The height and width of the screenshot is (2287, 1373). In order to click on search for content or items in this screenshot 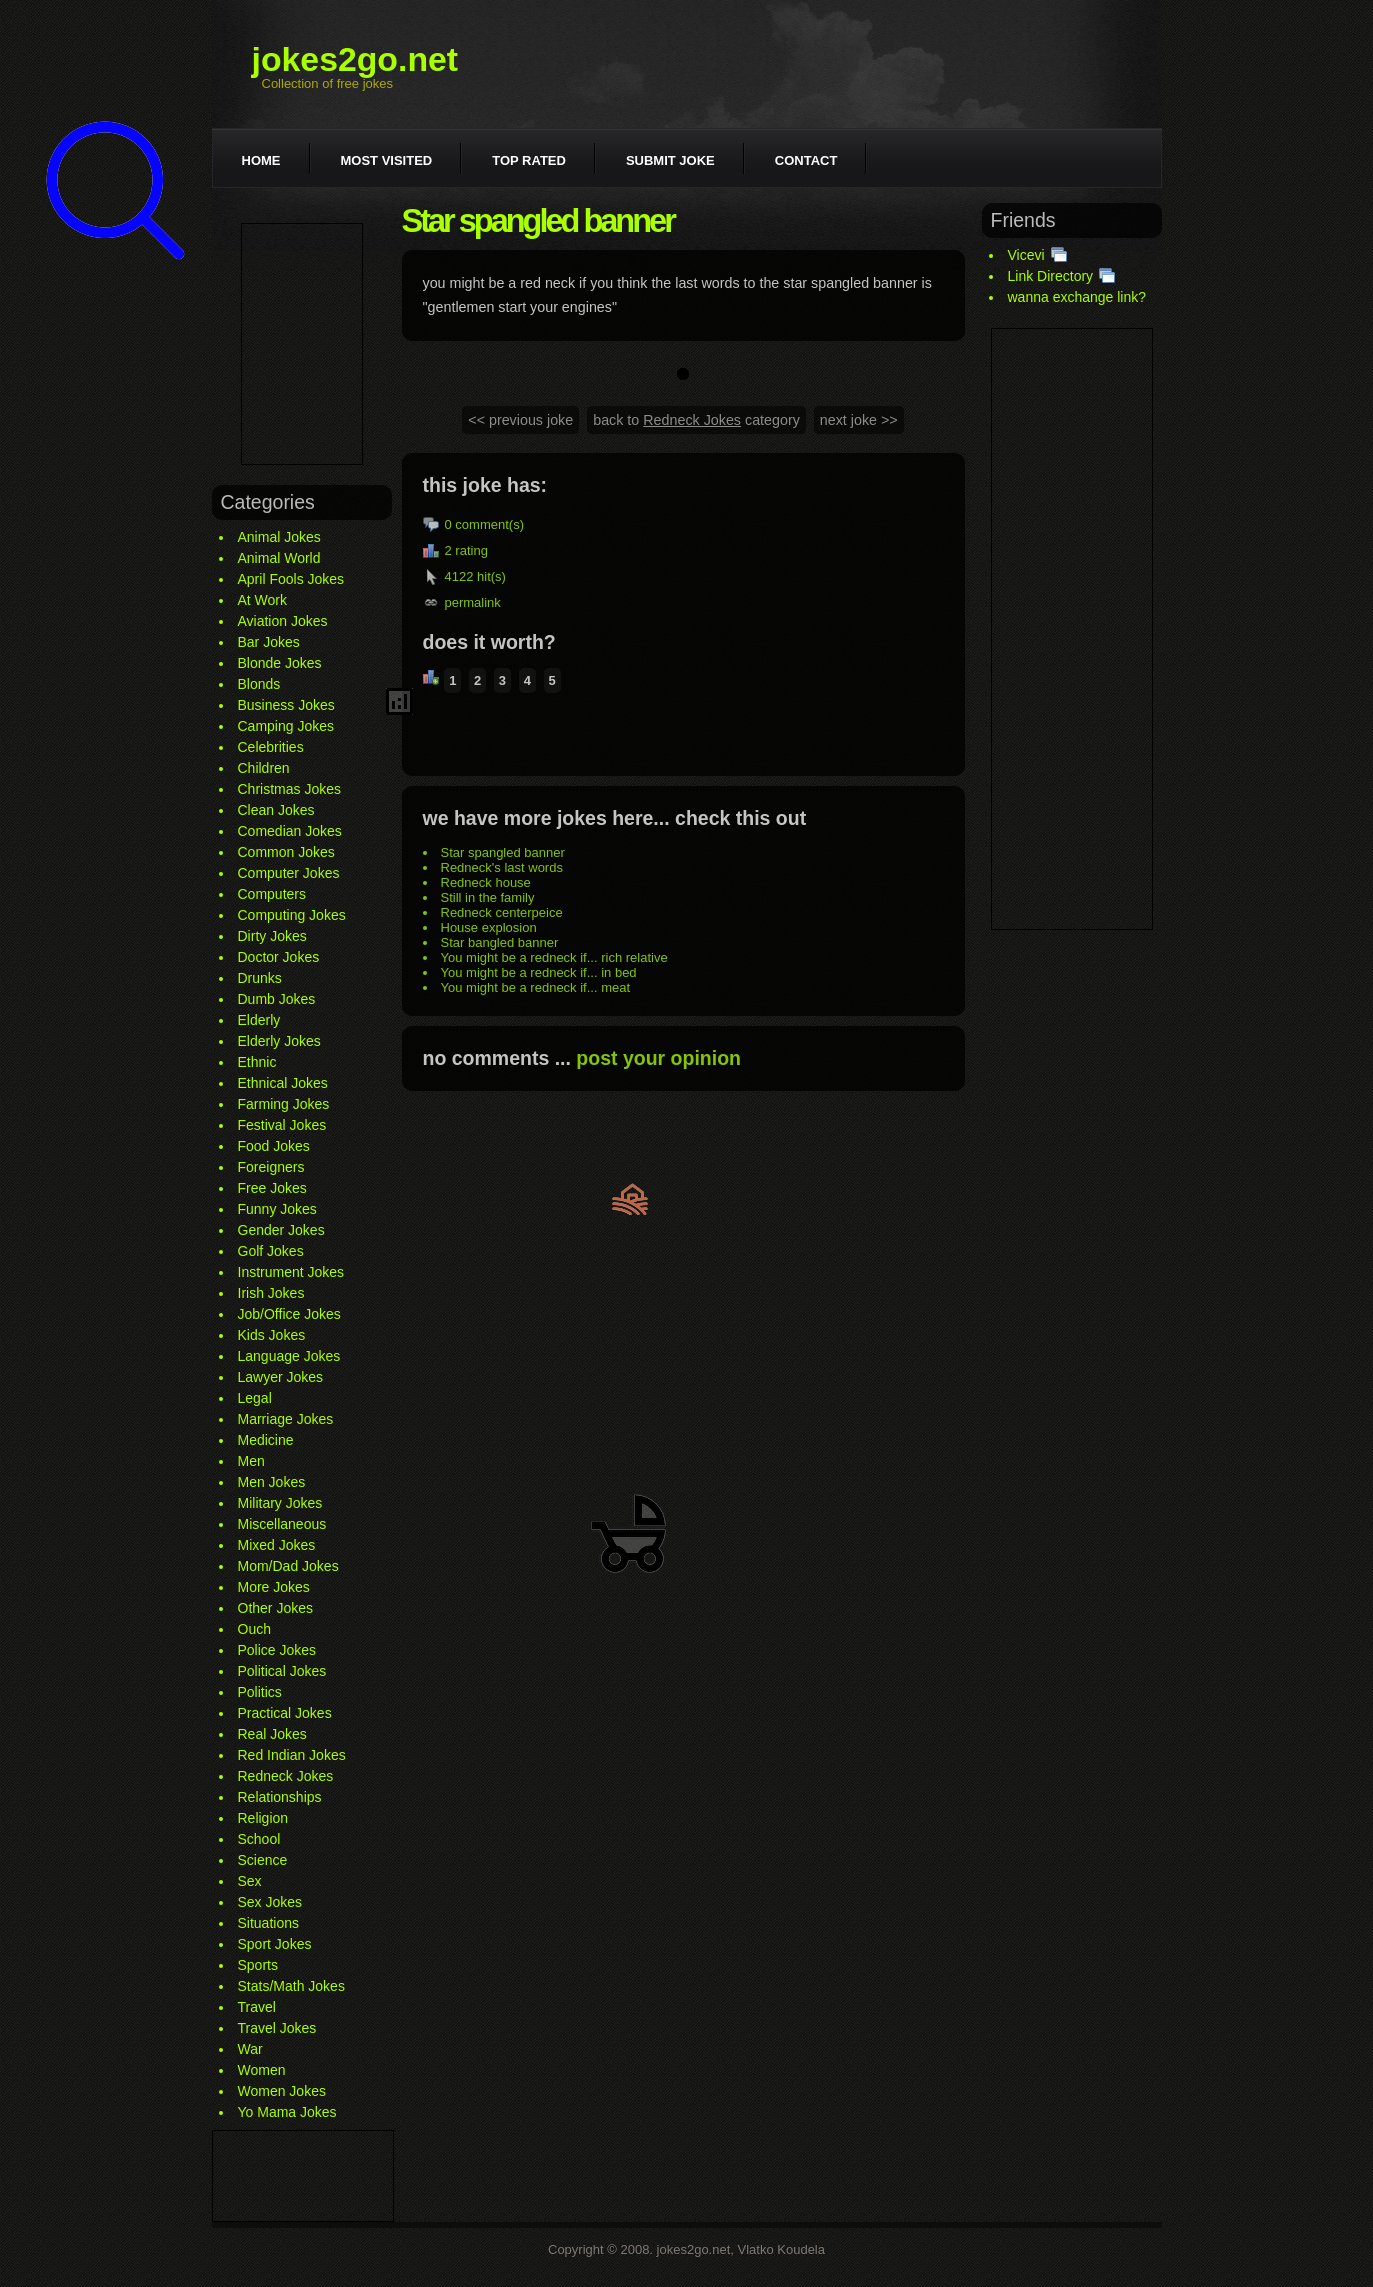, I will do `click(115, 190)`.